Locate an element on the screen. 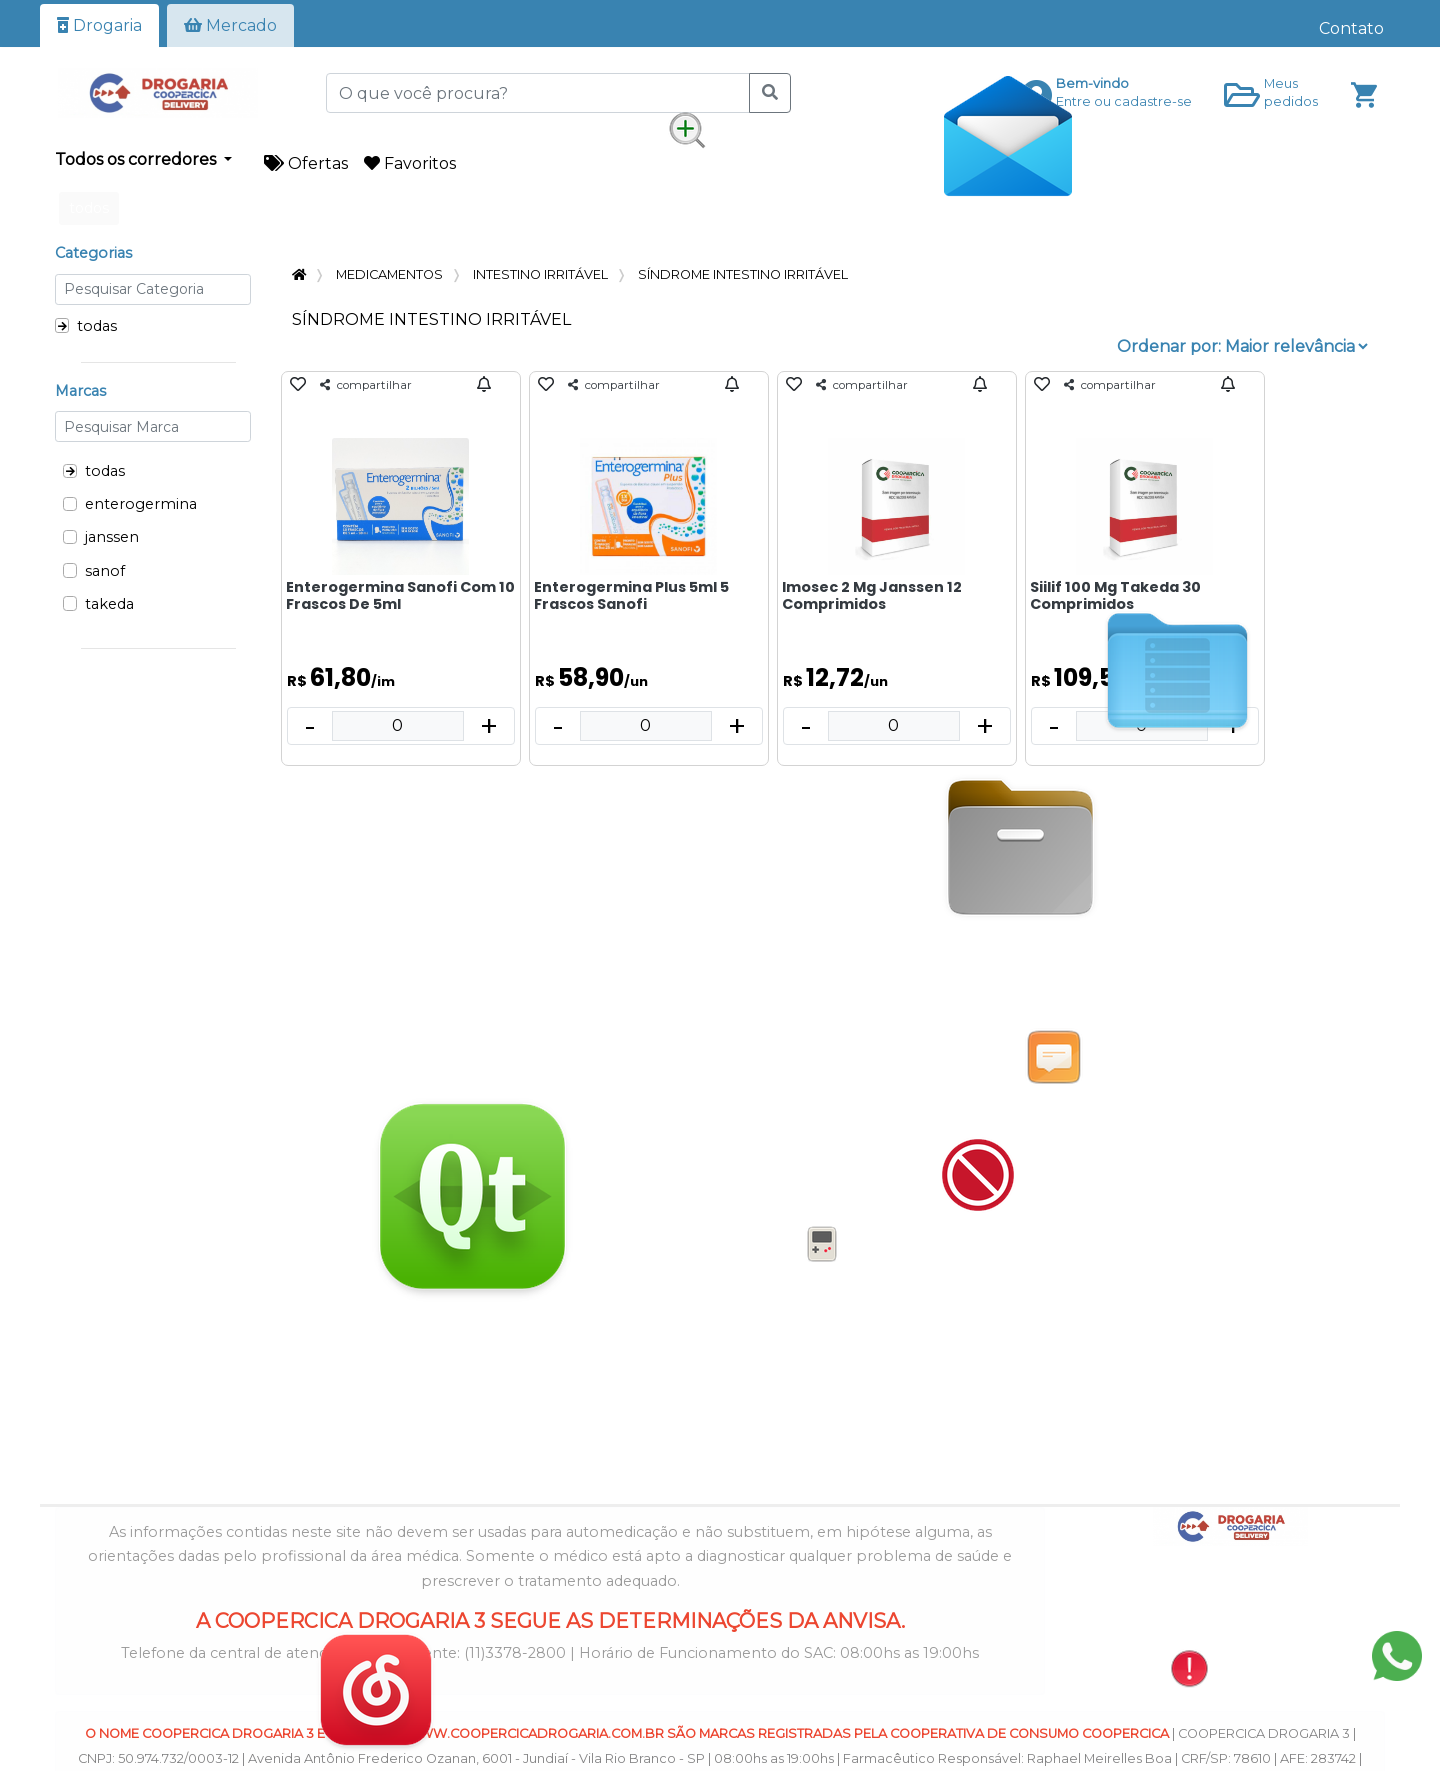  open directory menu panel applet is located at coordinates (1177, 670).